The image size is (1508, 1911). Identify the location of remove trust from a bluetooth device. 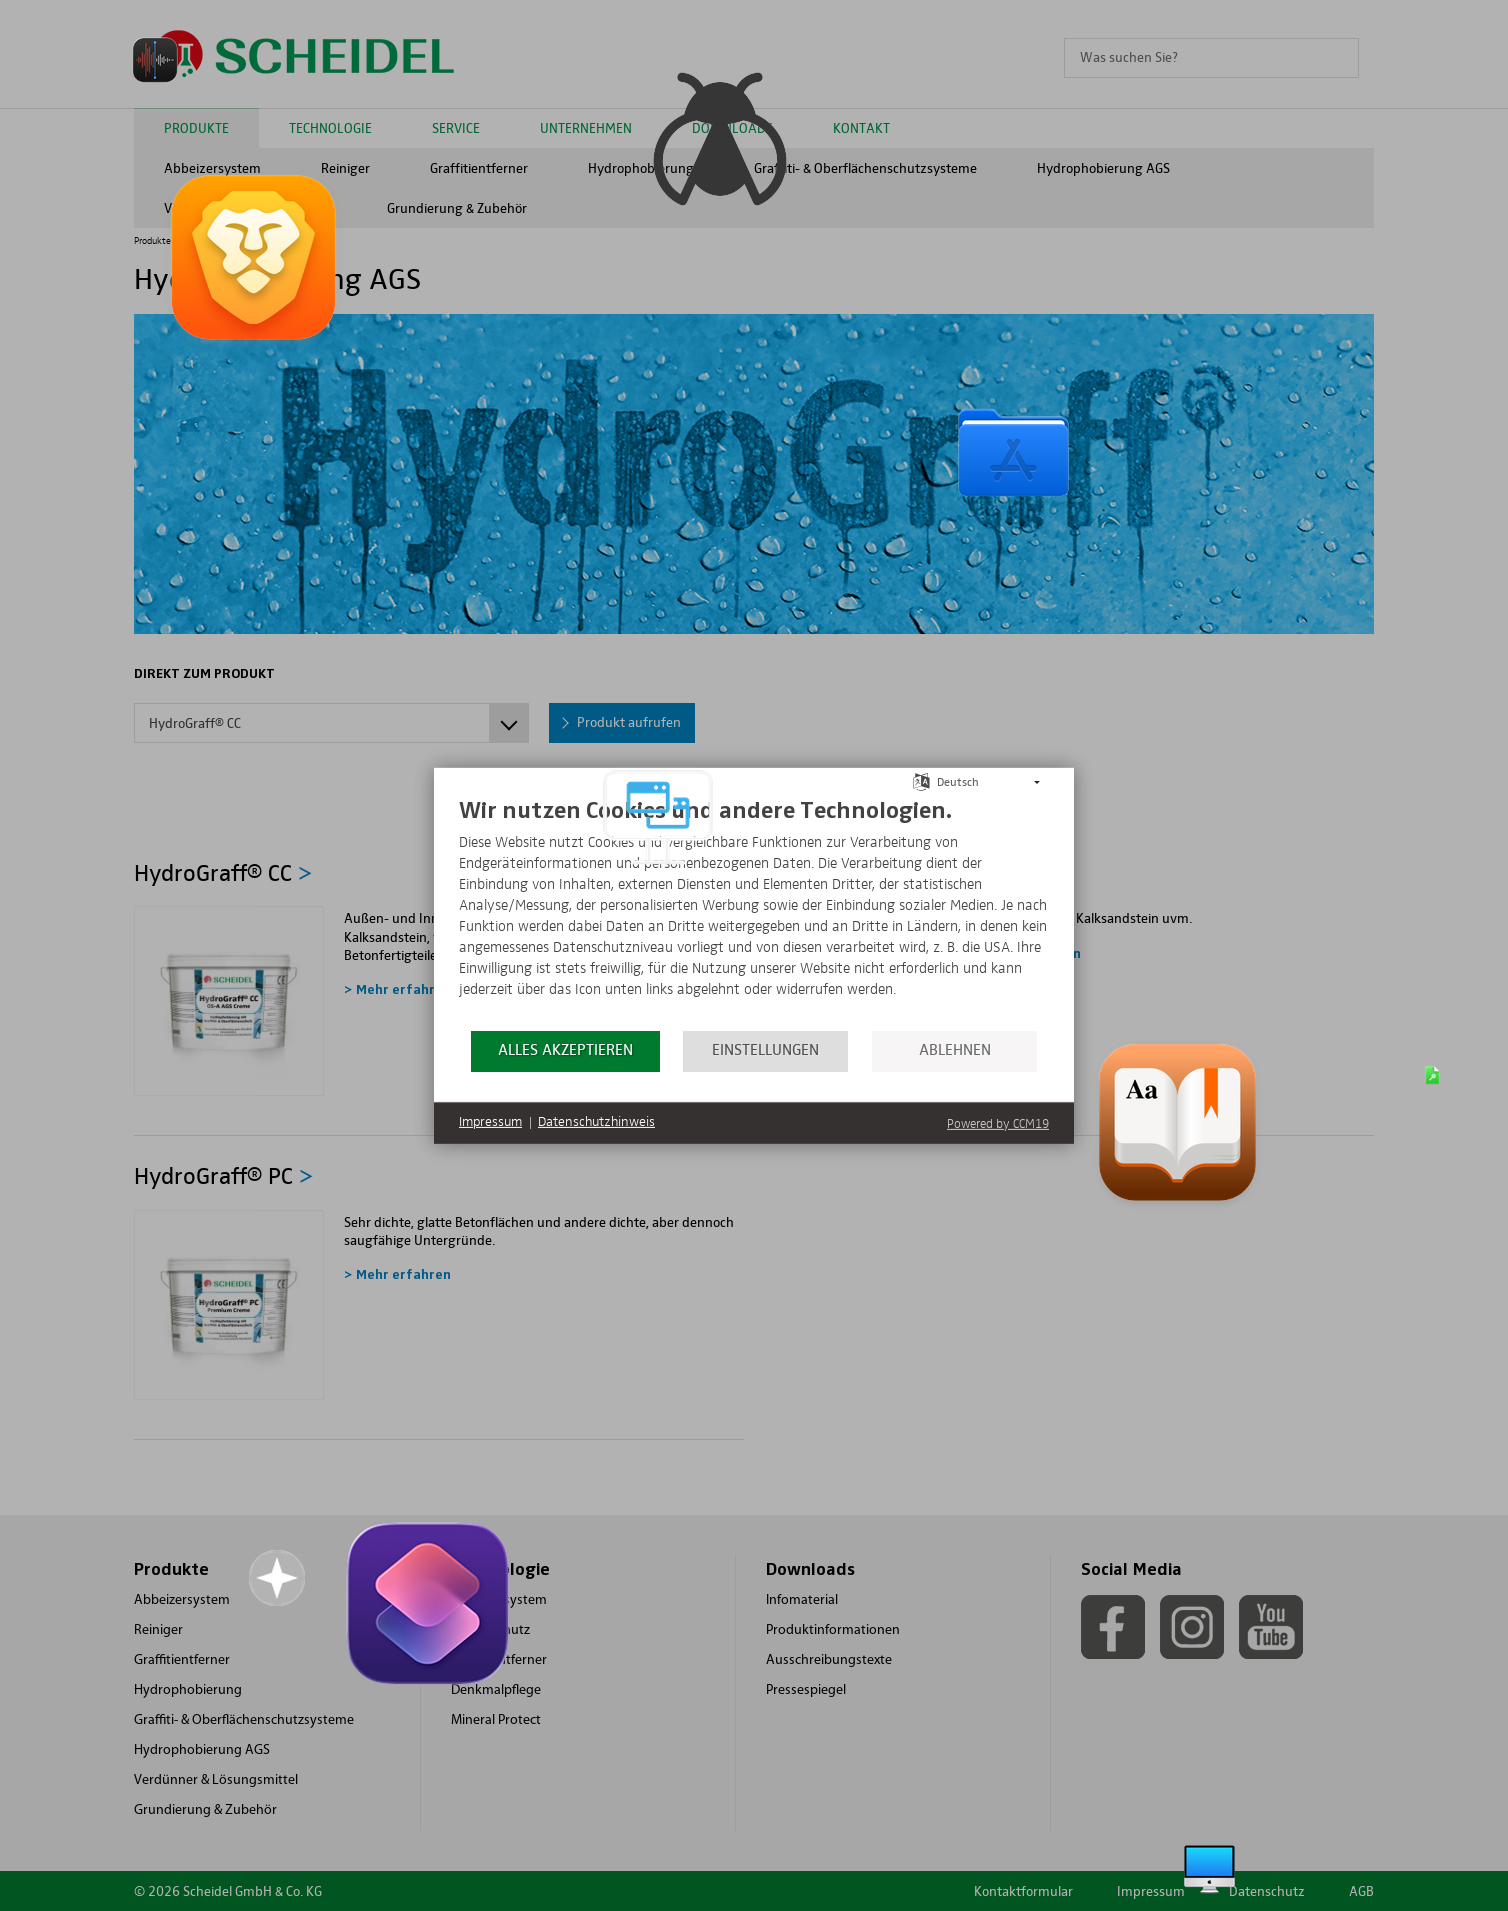
(277, 1578).